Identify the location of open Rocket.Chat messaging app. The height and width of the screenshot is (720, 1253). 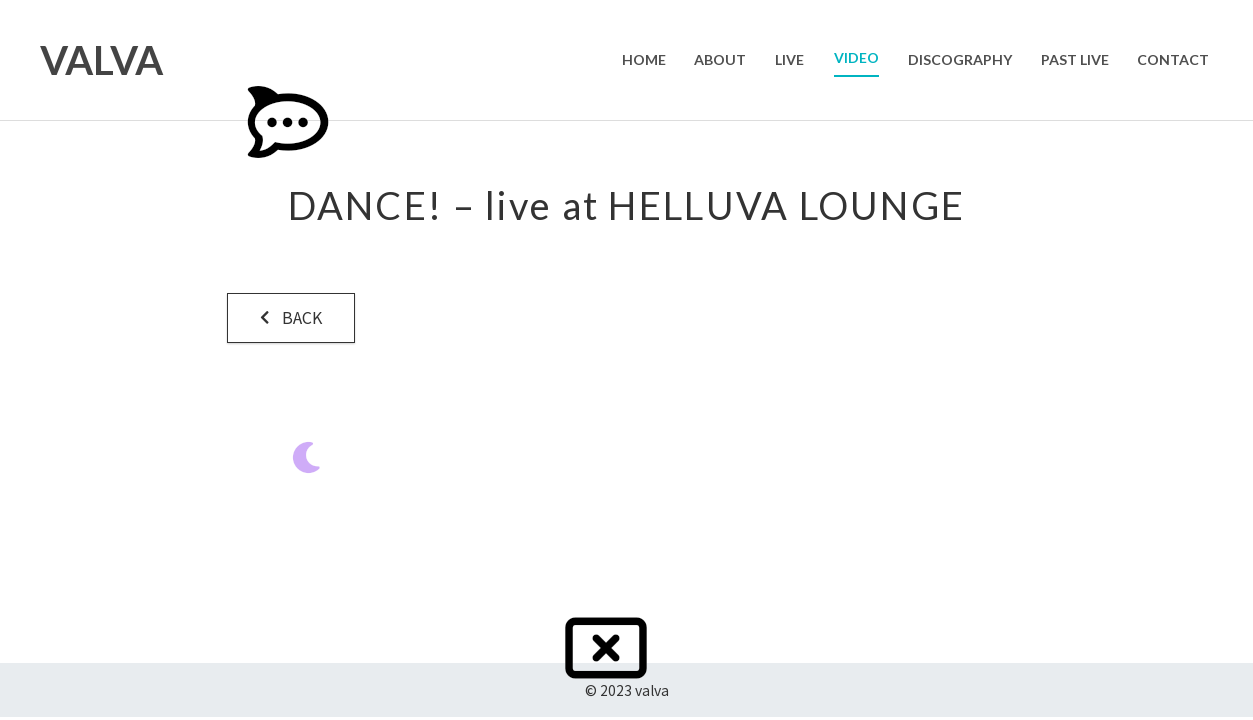
(288, 122).